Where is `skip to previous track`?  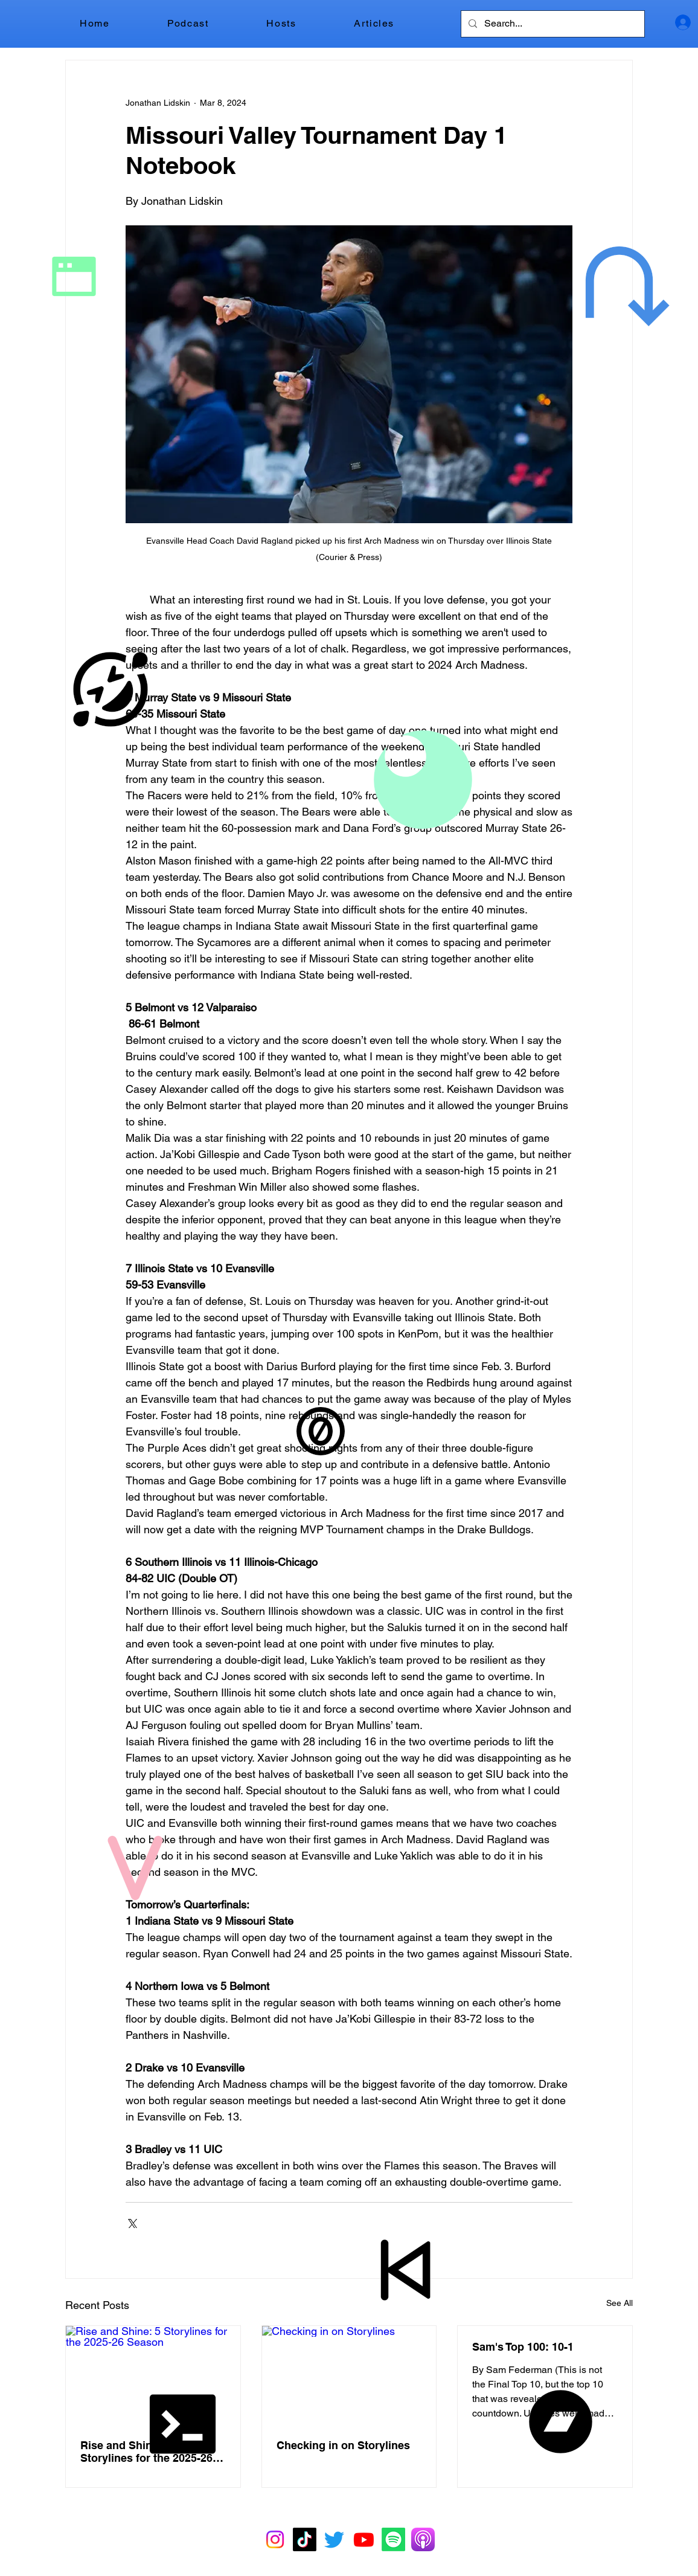
skip to previous track is located at coordinates (403, 2270).